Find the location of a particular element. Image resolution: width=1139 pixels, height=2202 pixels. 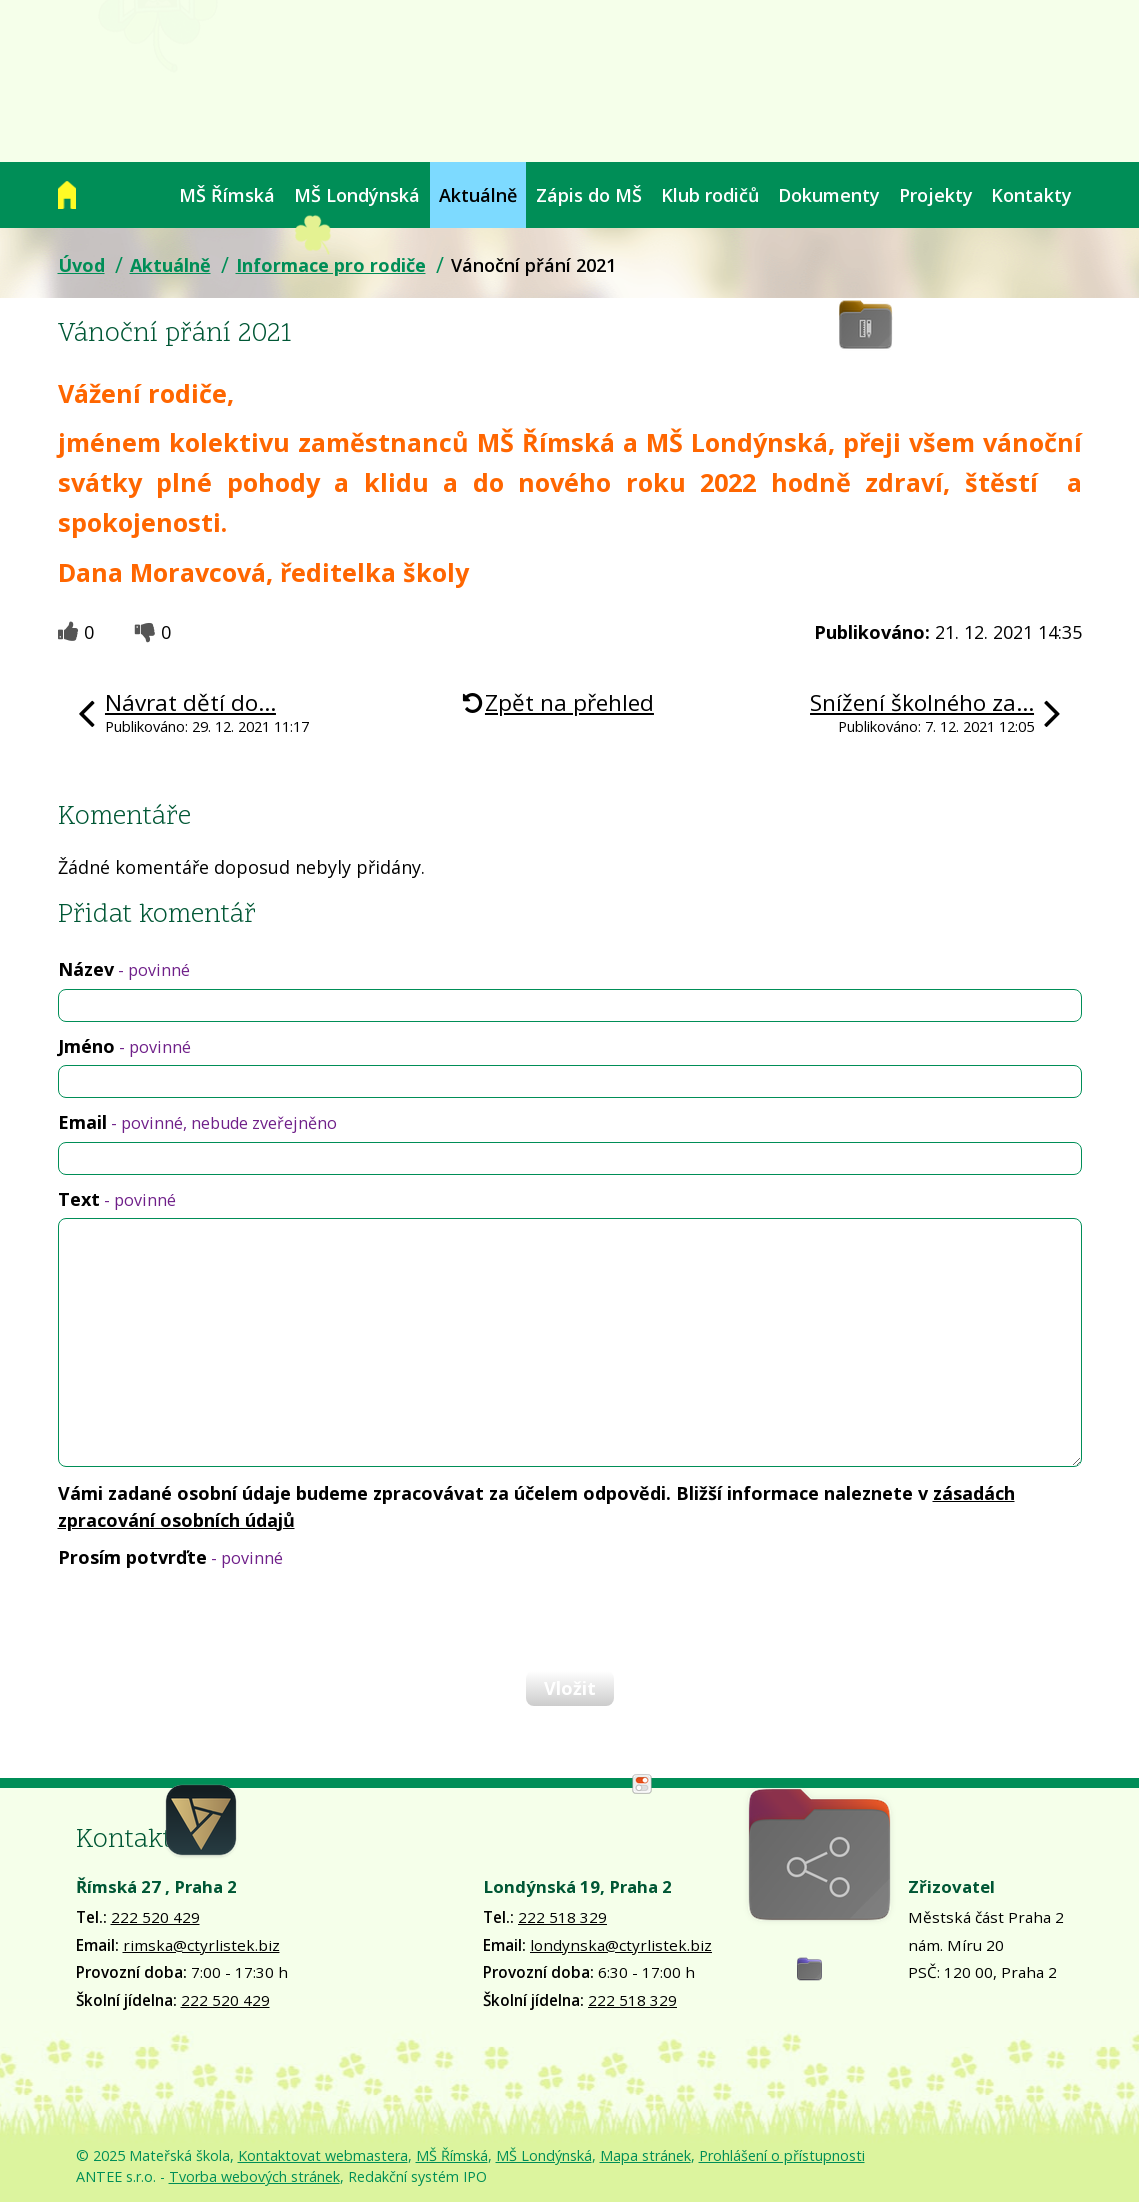

open your public shared folder is located at coordinates (819, 1854).